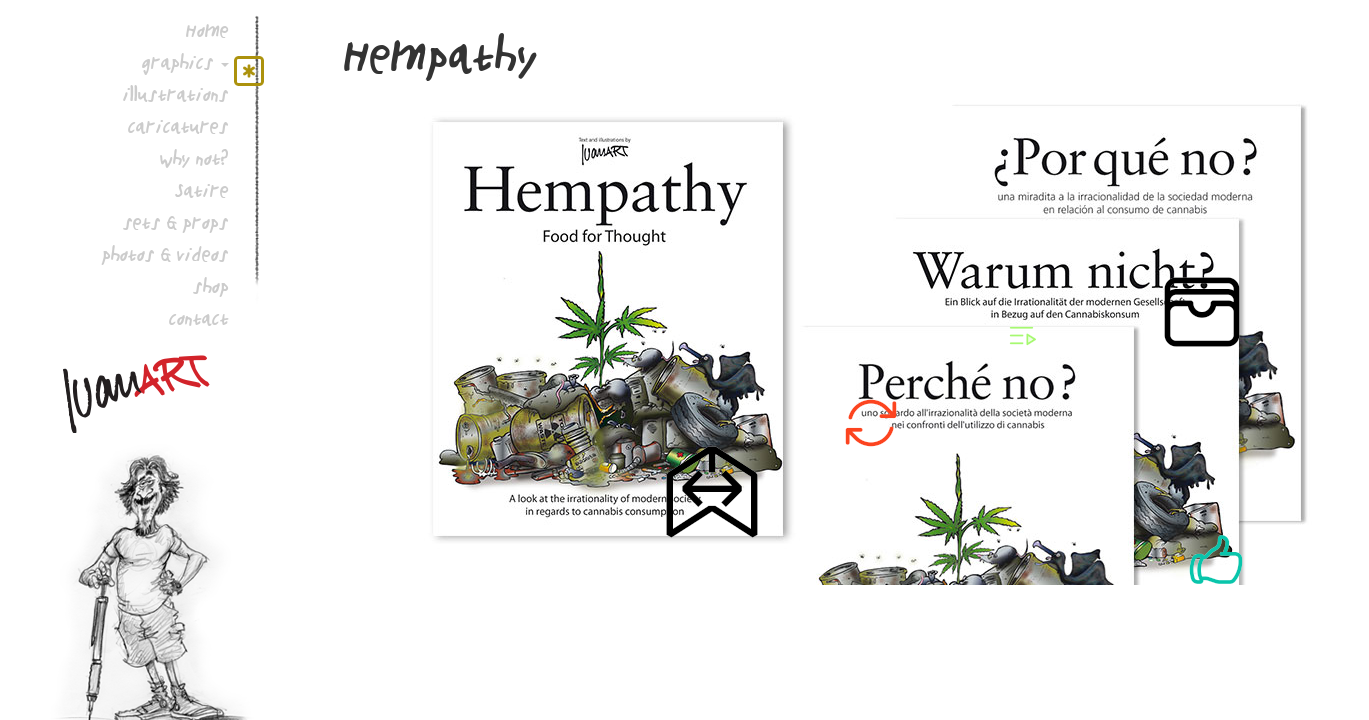 Image resolution: width=1369 pixels, height=720 pixels. I want to click on enter a password or passcode field, so click(249, 71).